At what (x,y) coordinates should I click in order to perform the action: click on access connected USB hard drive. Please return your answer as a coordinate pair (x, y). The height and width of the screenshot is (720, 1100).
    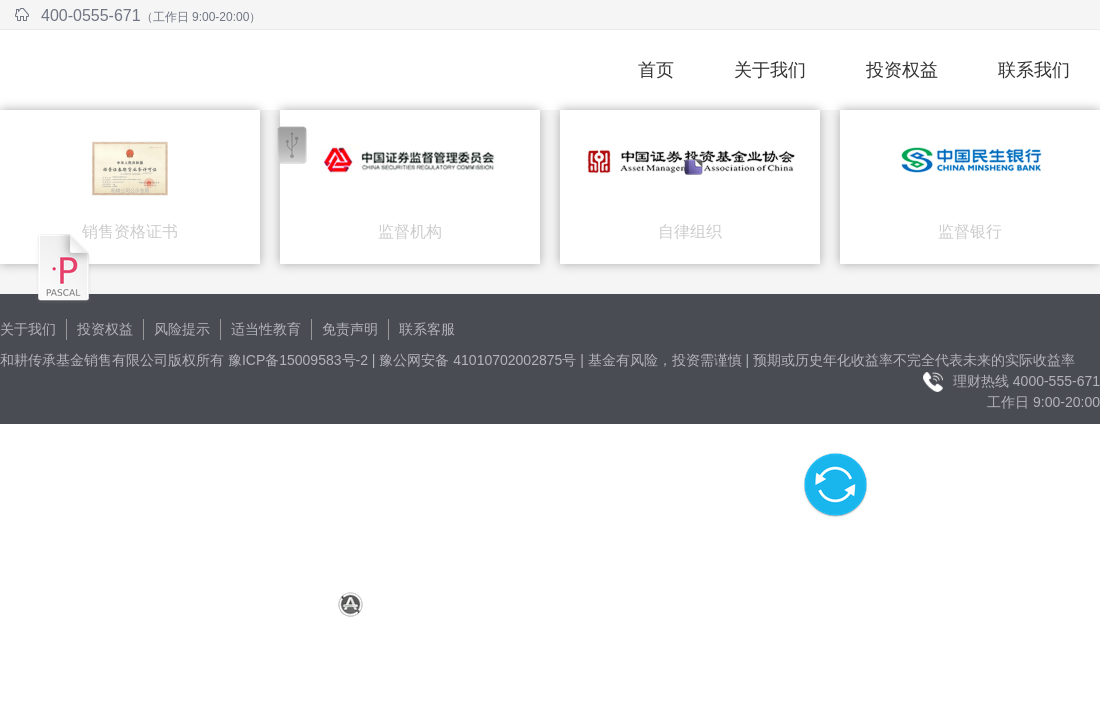
    Looking at the image, I should click on (292, 145).